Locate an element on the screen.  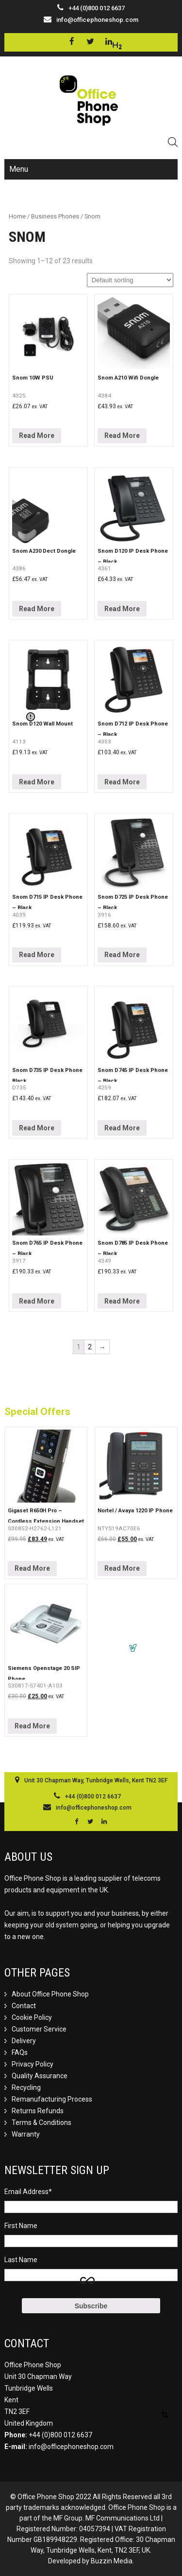
indicates unlimited or infinite capacity is located at coordinates (87, 2280).